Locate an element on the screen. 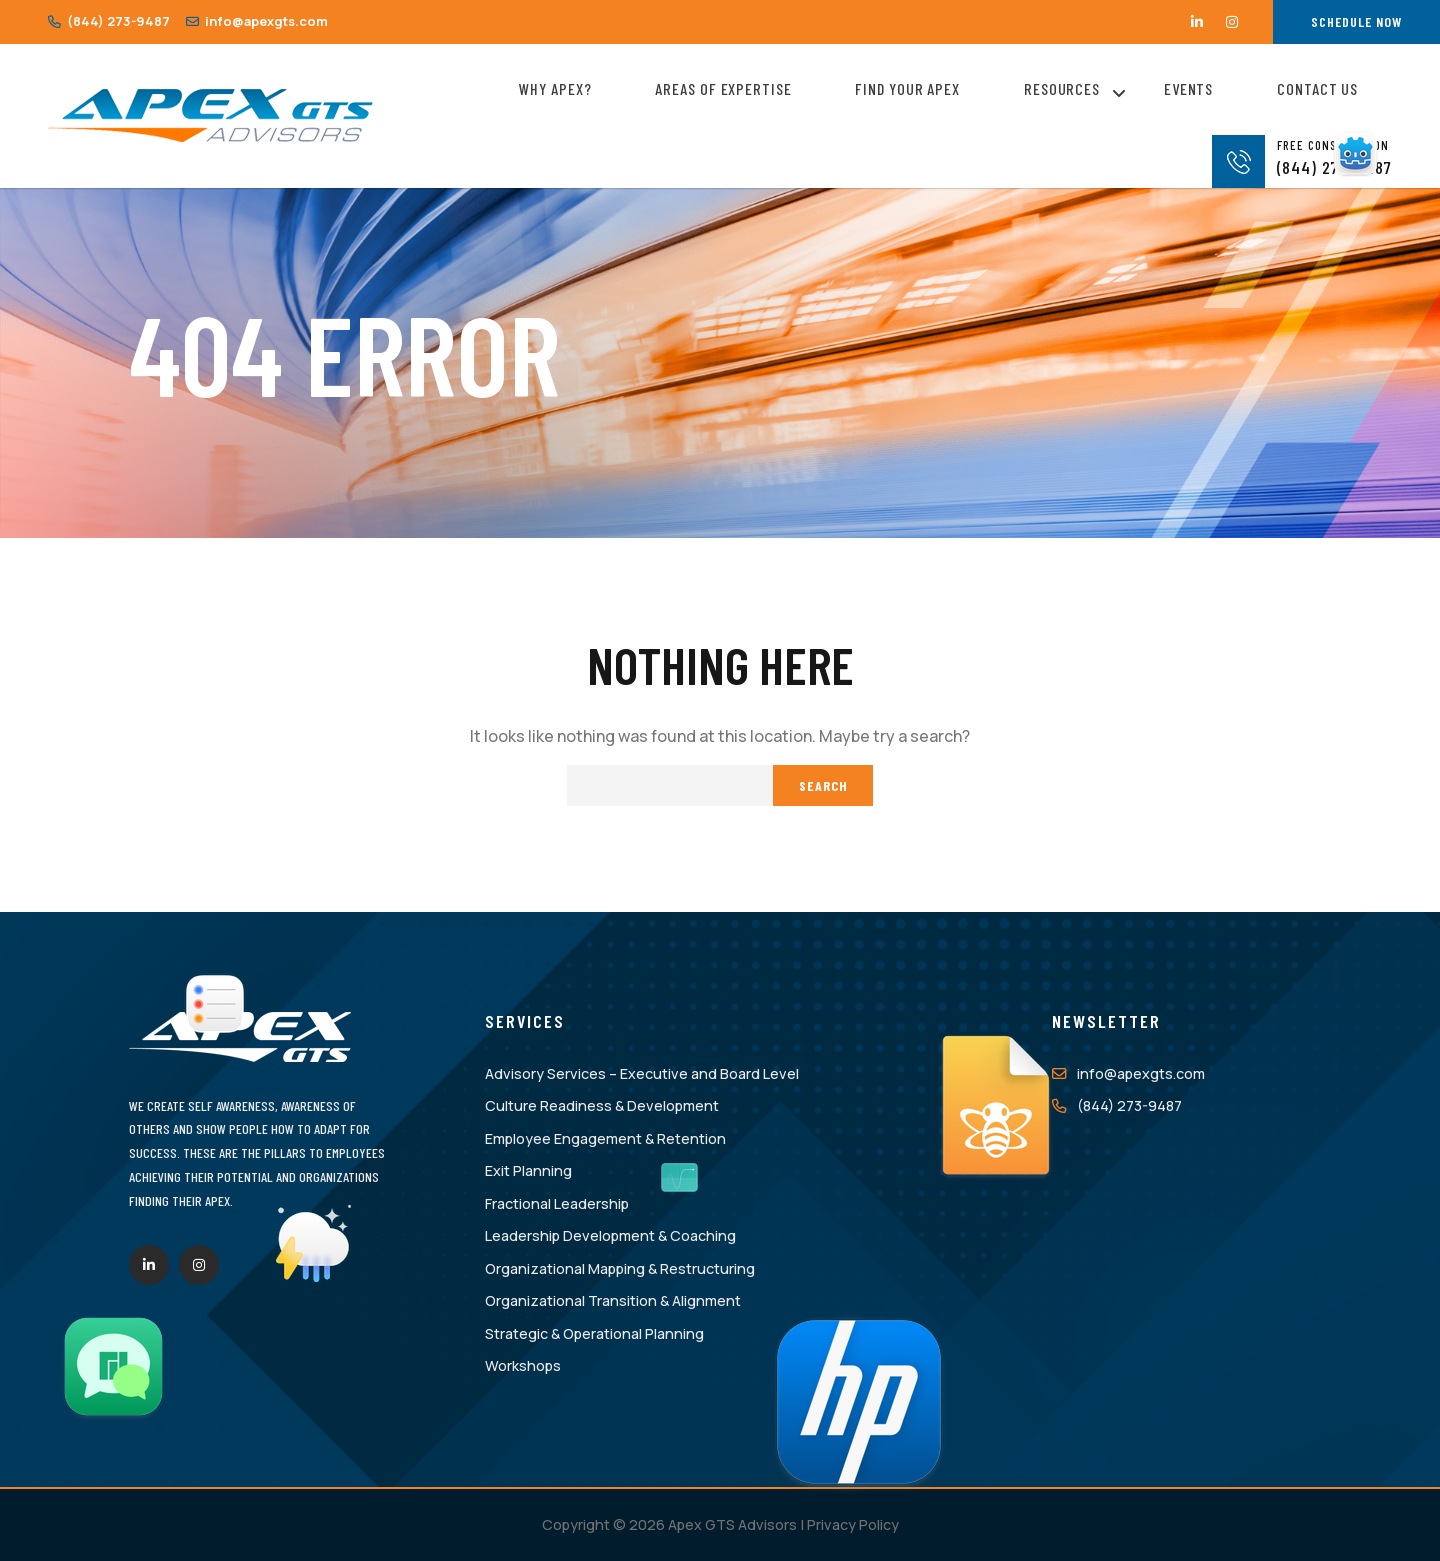  open godot game engine is located at coordinates (1355, 153).